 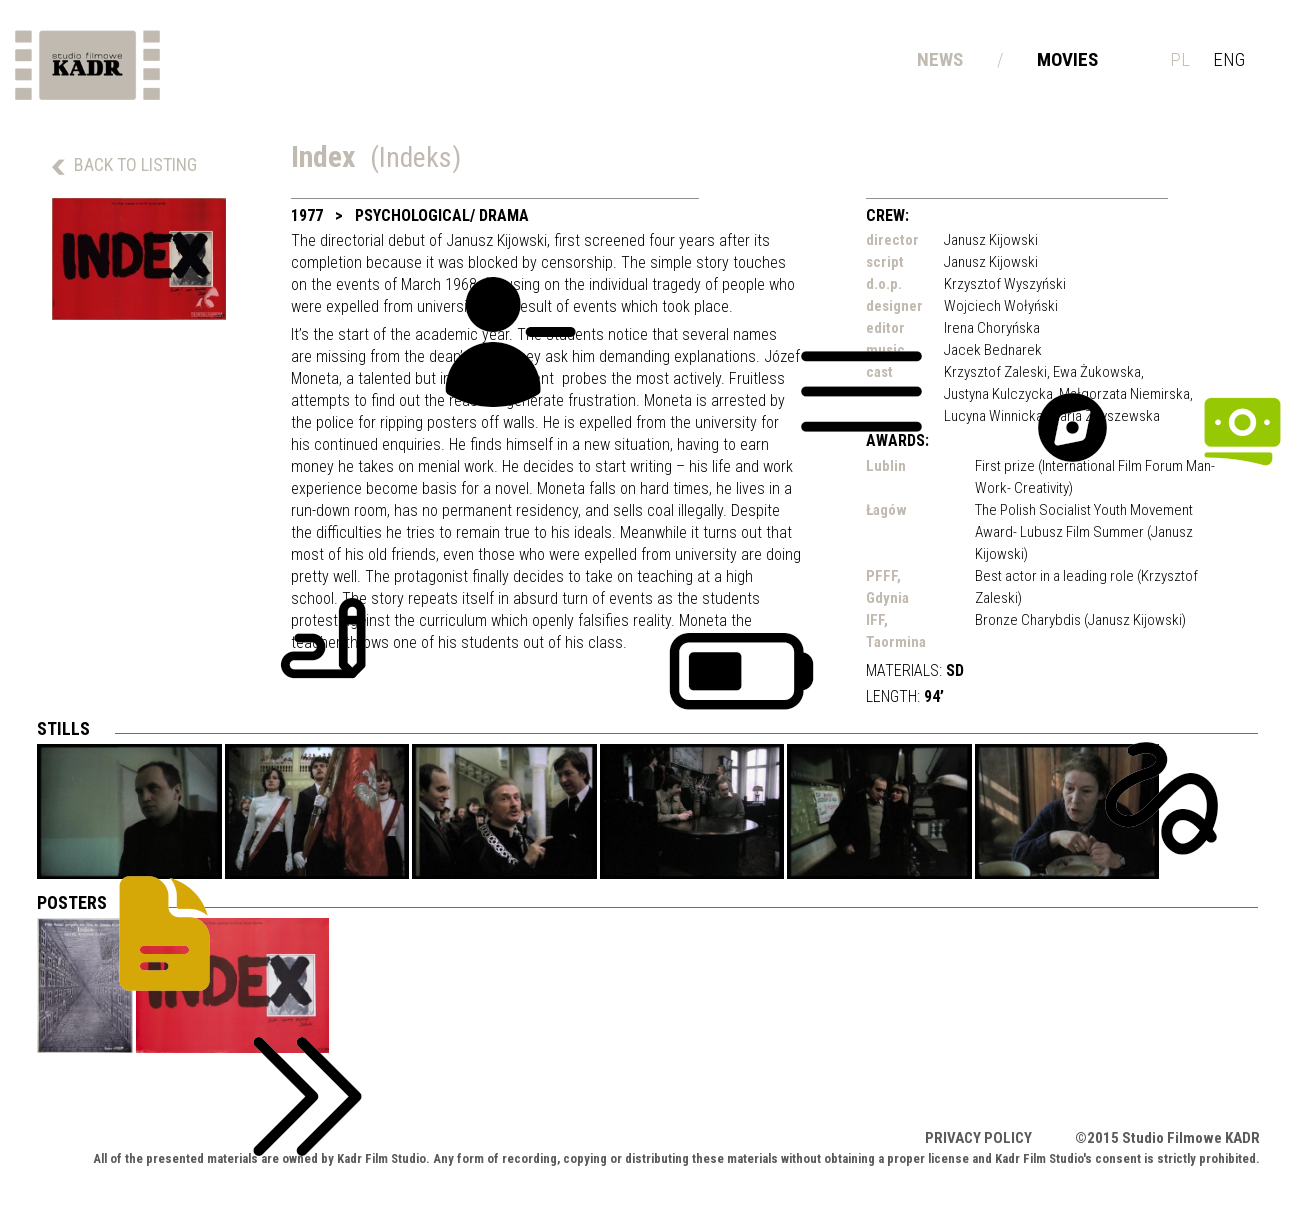 I want to click on decorative squiggle or flourish element, so click(x=1161, y=798).